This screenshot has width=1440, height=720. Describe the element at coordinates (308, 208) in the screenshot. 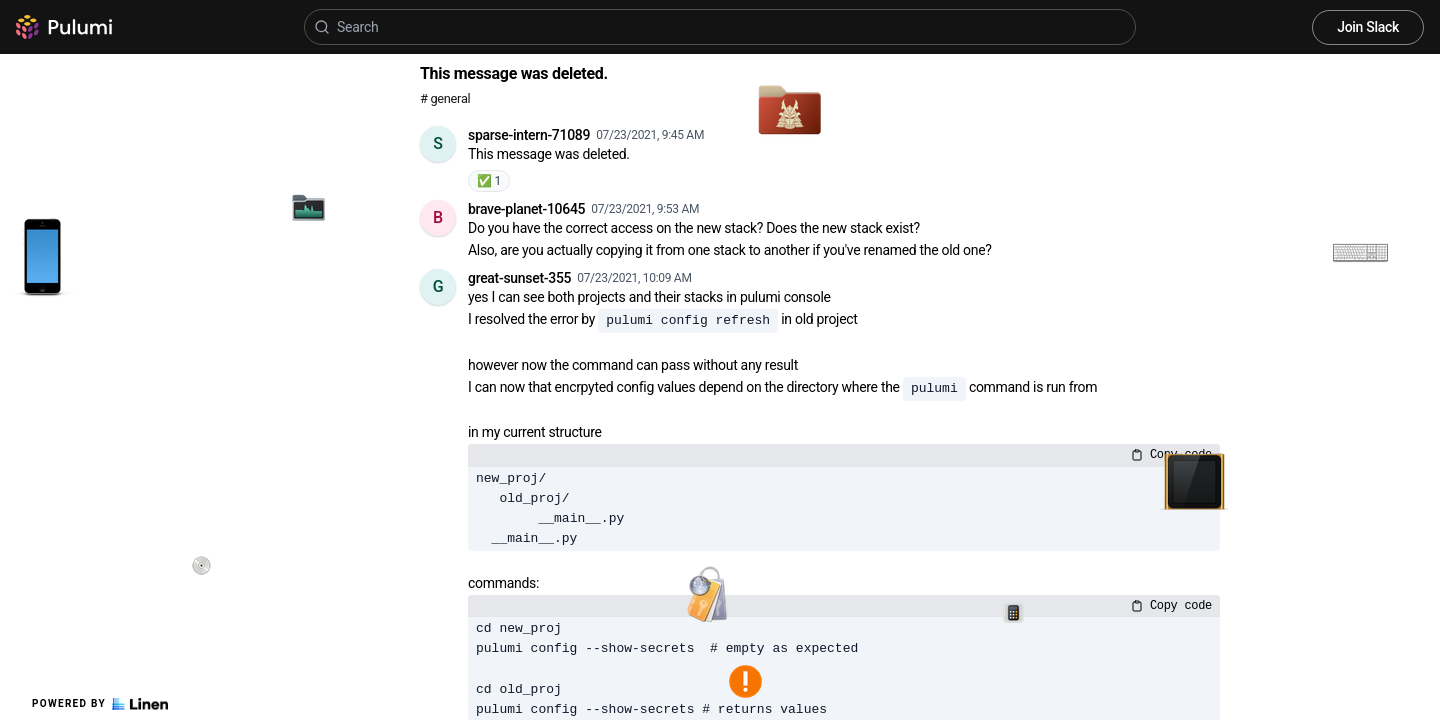

I see `open system monitoring files` at that location.